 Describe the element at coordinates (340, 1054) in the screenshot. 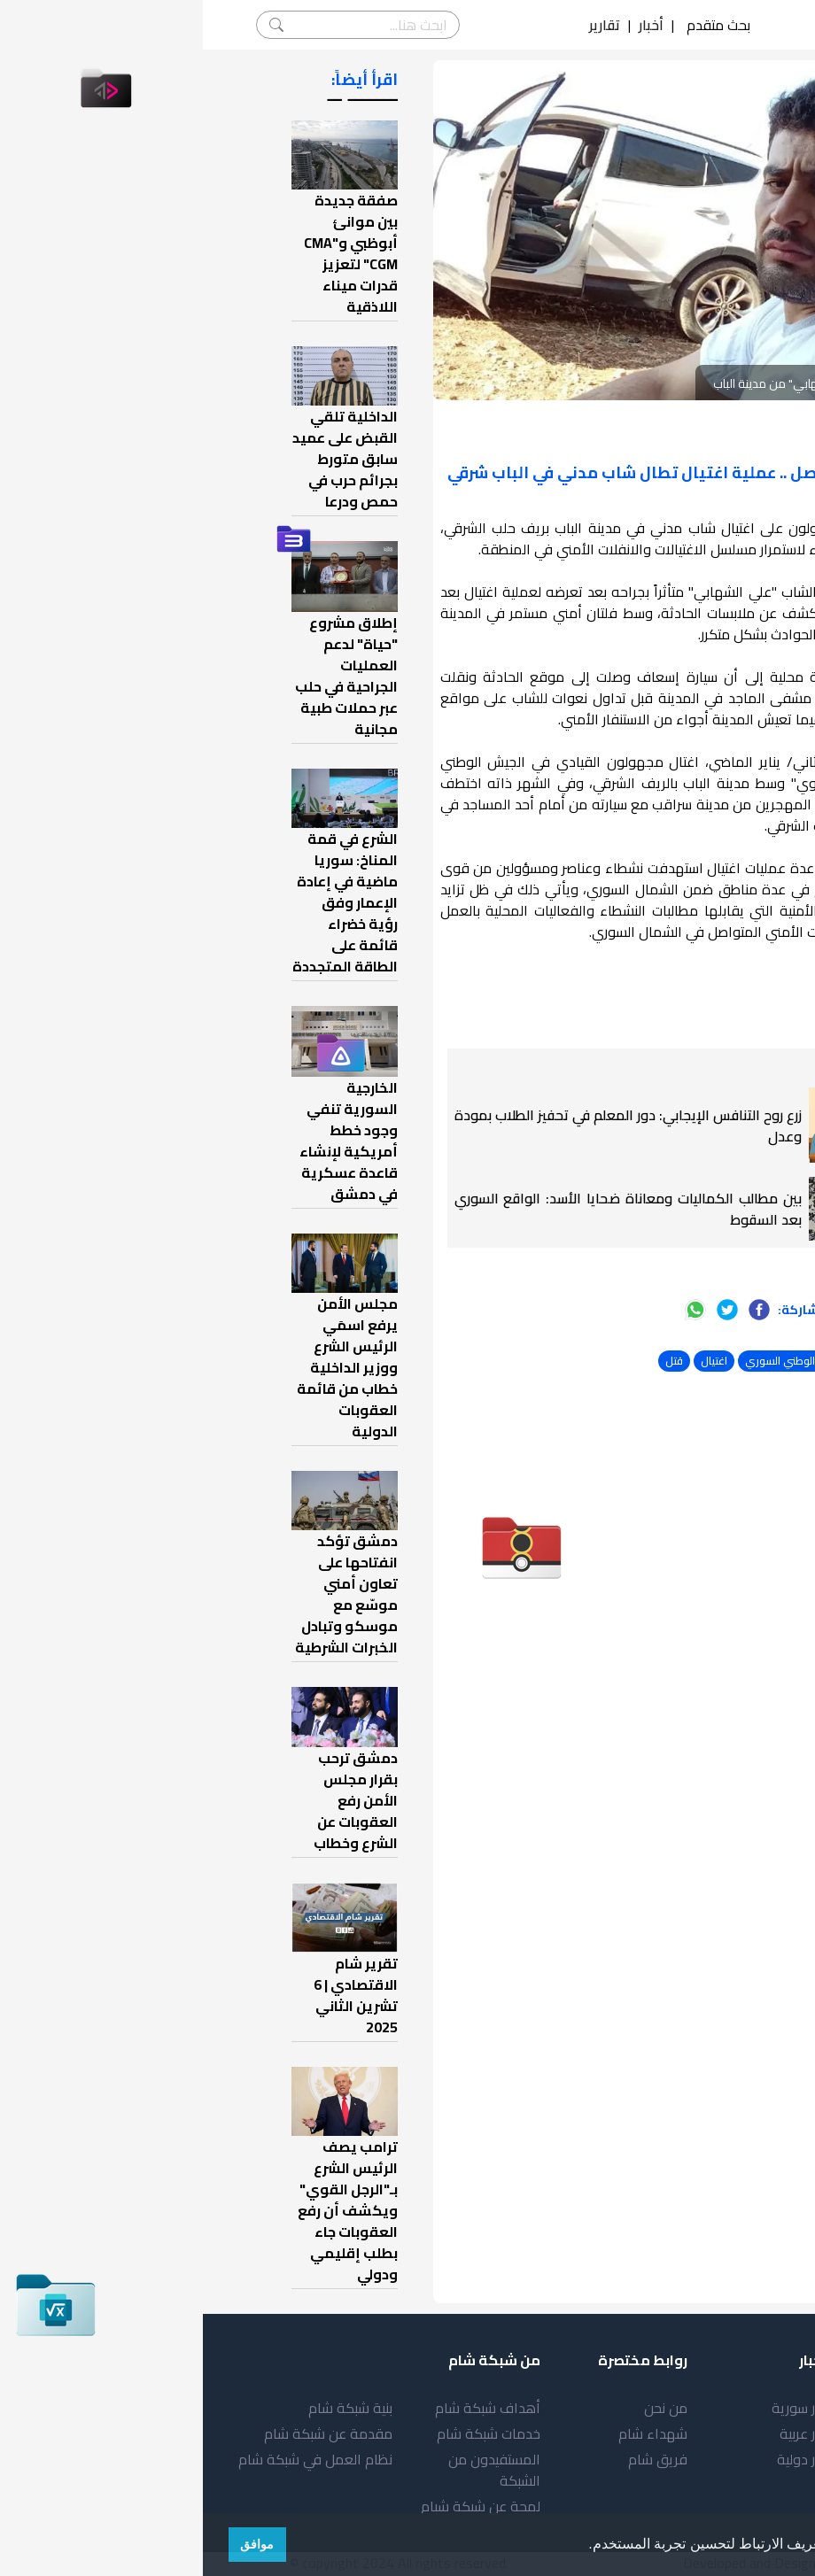

I see `open jellyfin media server folder` at that location.